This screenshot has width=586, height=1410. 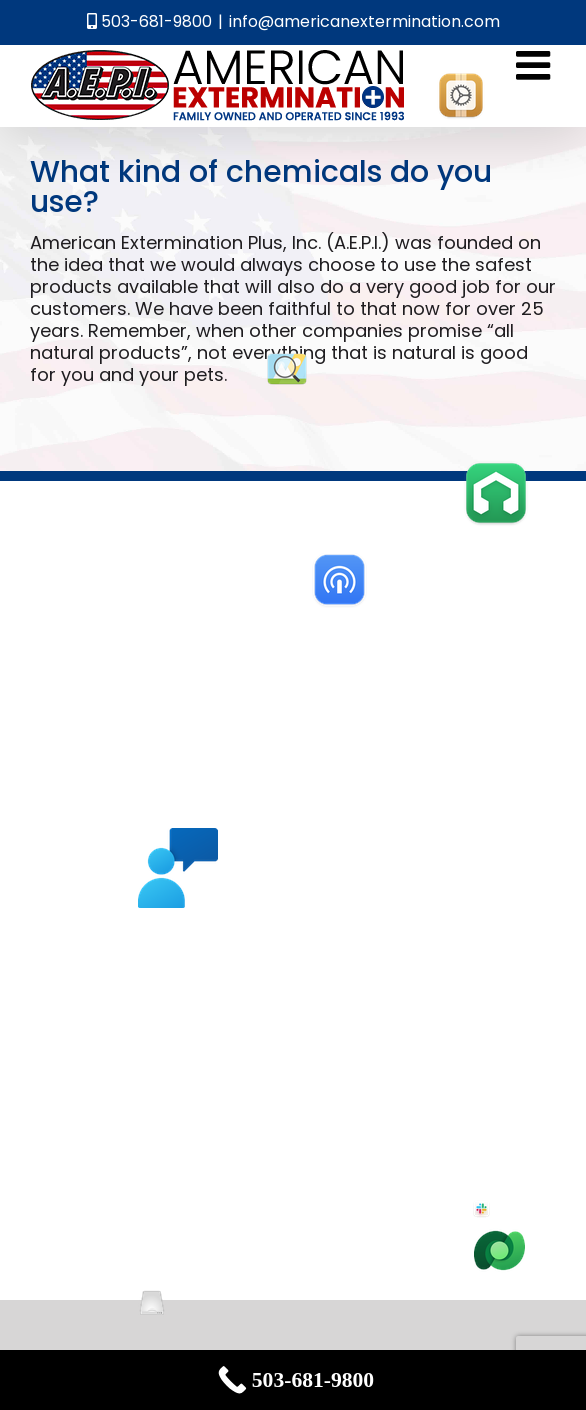 I want to click on enable personal hotspot sharing, so click(x=339, y=580).